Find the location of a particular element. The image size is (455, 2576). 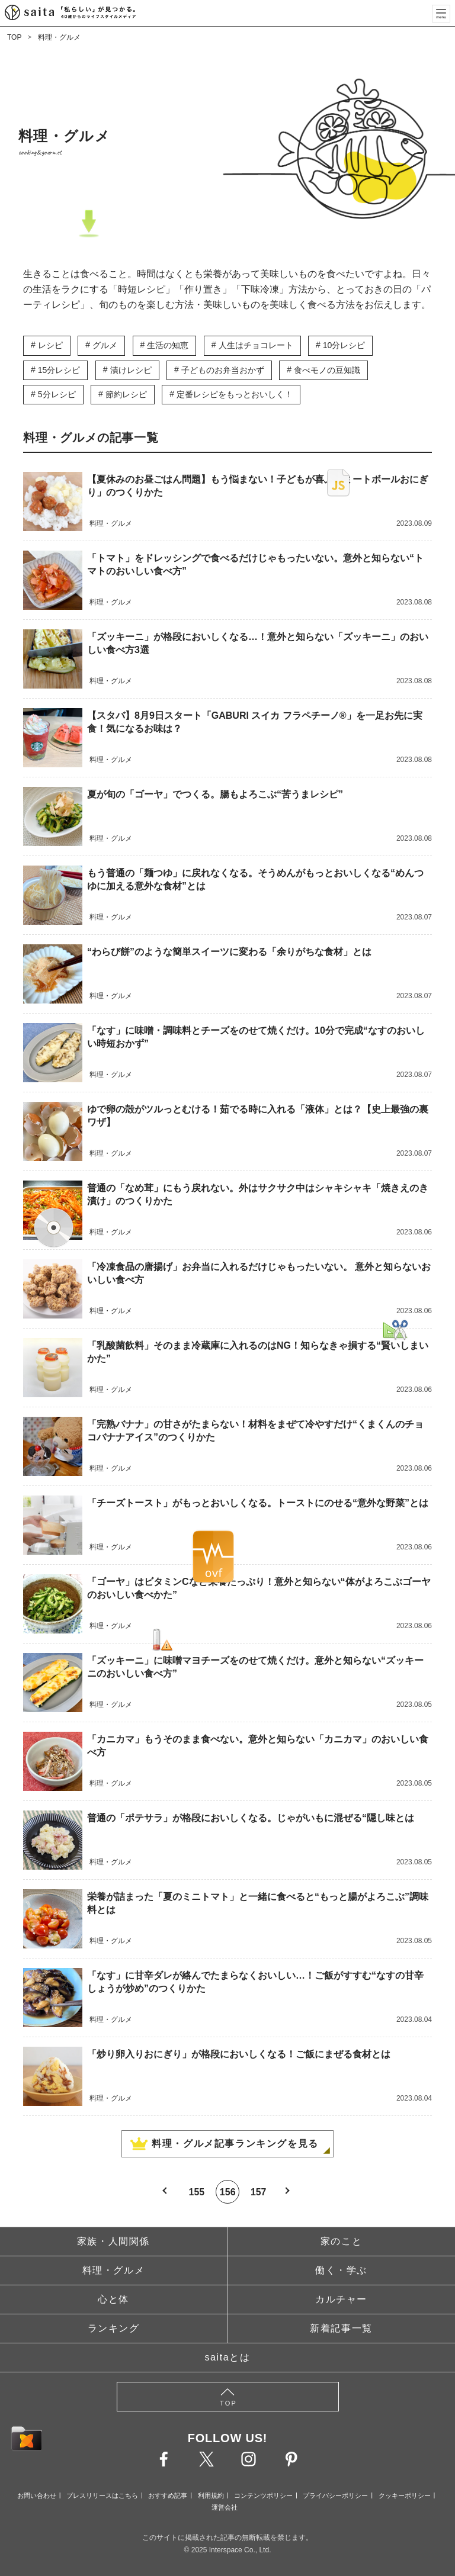

save the current document is located at coordinates (89, 222).